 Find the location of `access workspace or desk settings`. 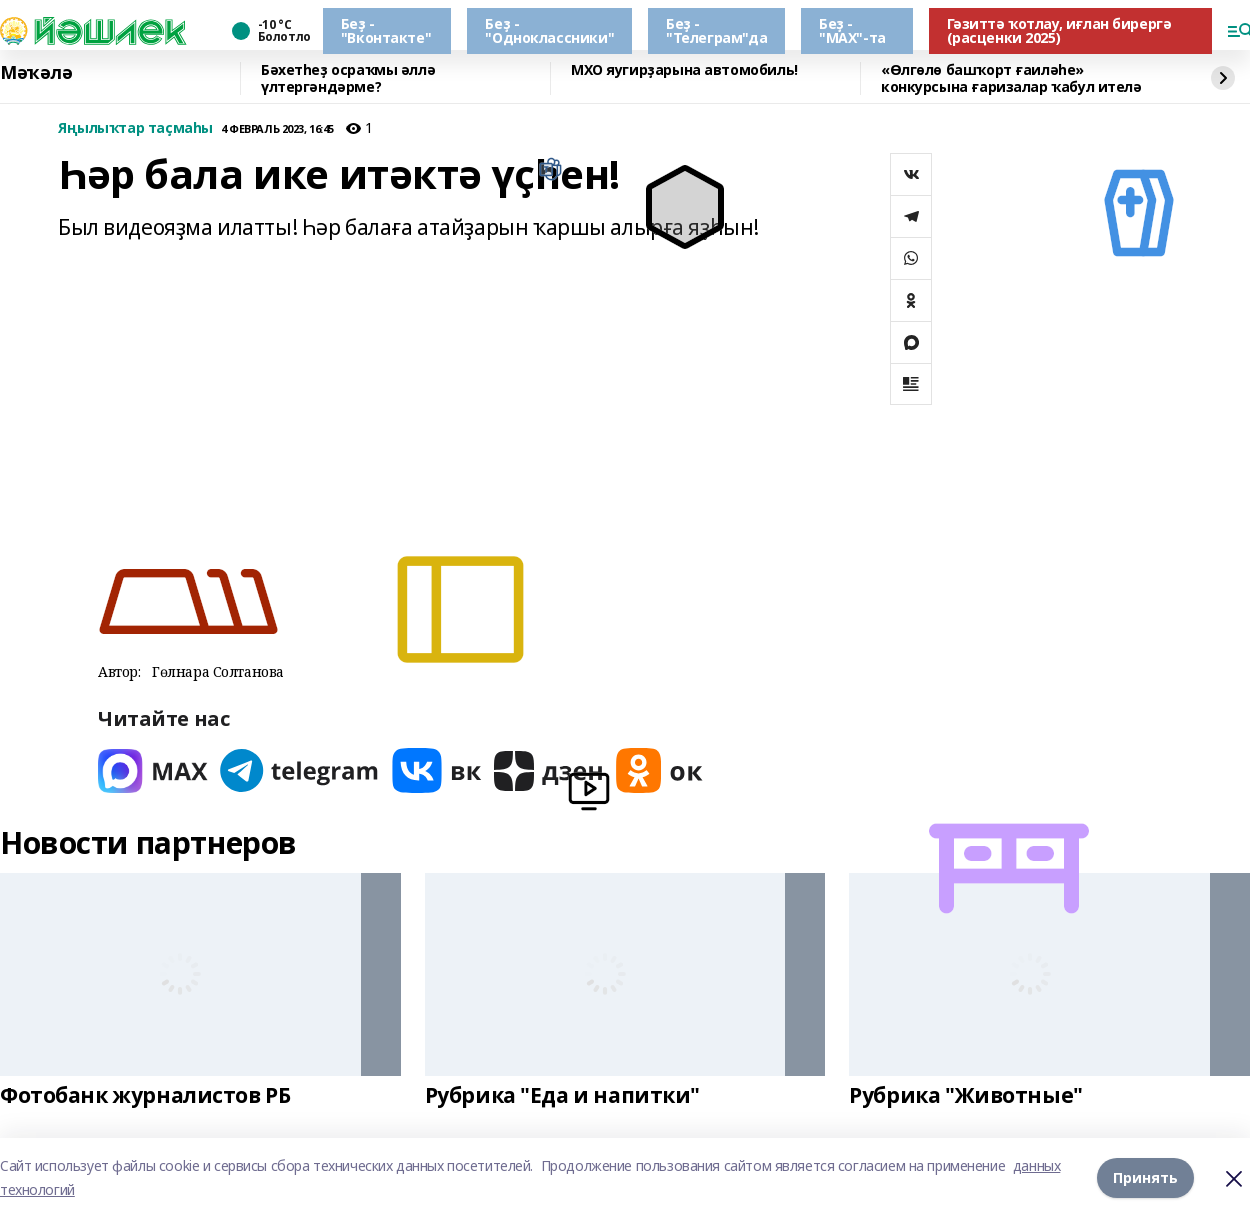

access workspace or desk settings is located at coordinates (1009, 866).